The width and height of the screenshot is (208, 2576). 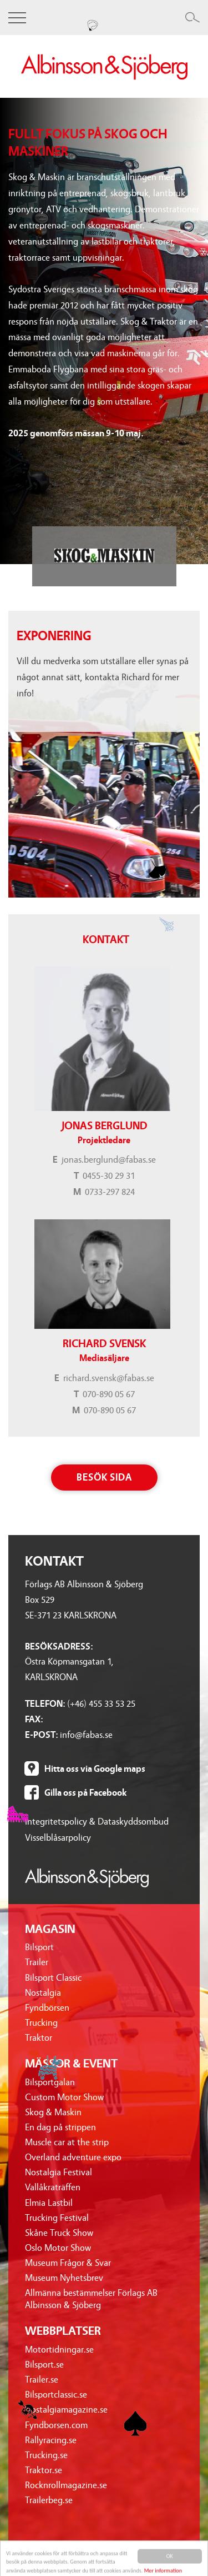 I want to click on skull pierced by arrow achievement or trophy, so click(x=27, y=2409).